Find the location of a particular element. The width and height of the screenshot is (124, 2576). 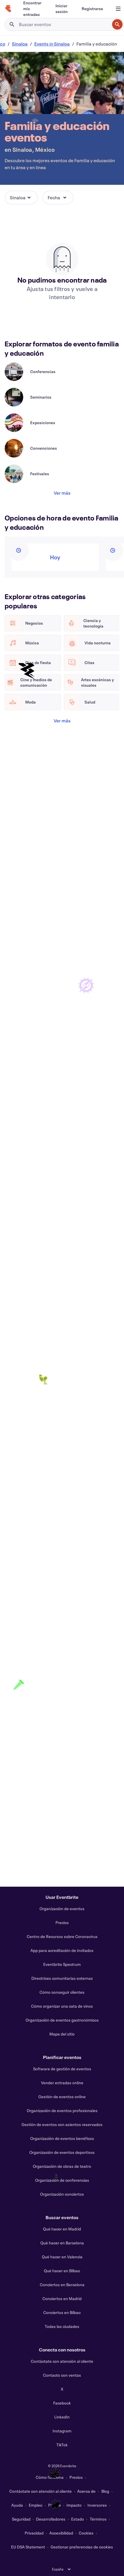

equip or use waterskin item is located at coordinates (56, 2504).